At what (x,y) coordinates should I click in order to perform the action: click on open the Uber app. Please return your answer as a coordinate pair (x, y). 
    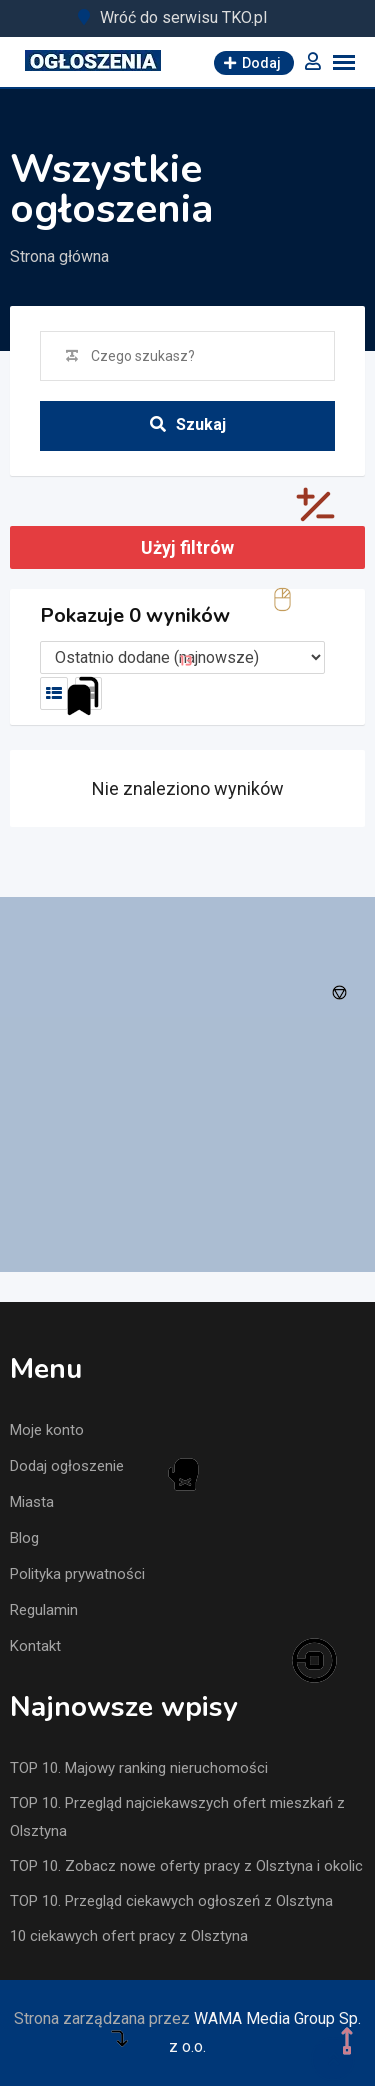
    Looking at the image, I should click on (314, 1660).